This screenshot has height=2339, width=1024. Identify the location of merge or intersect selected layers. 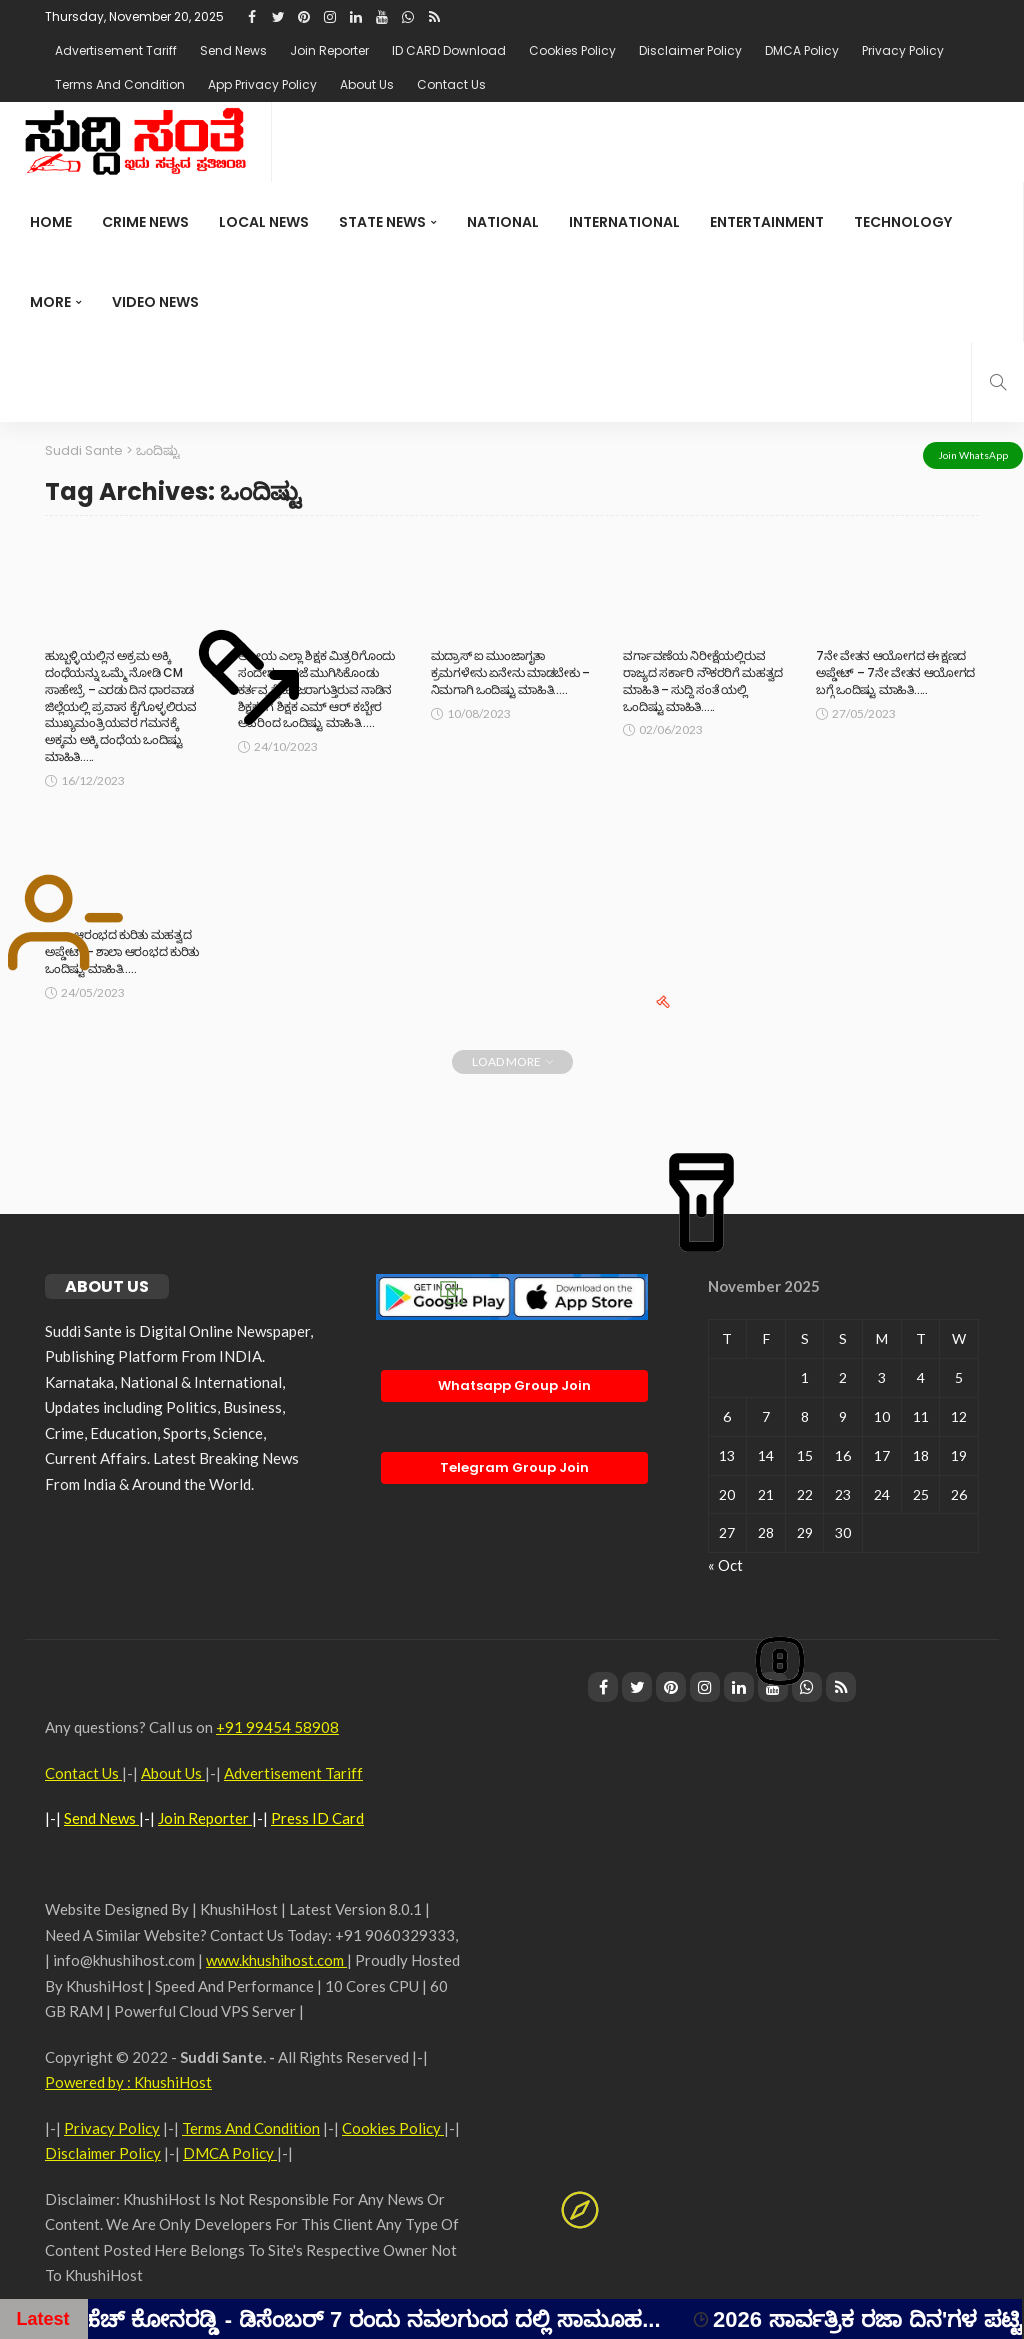
(451, 1292).